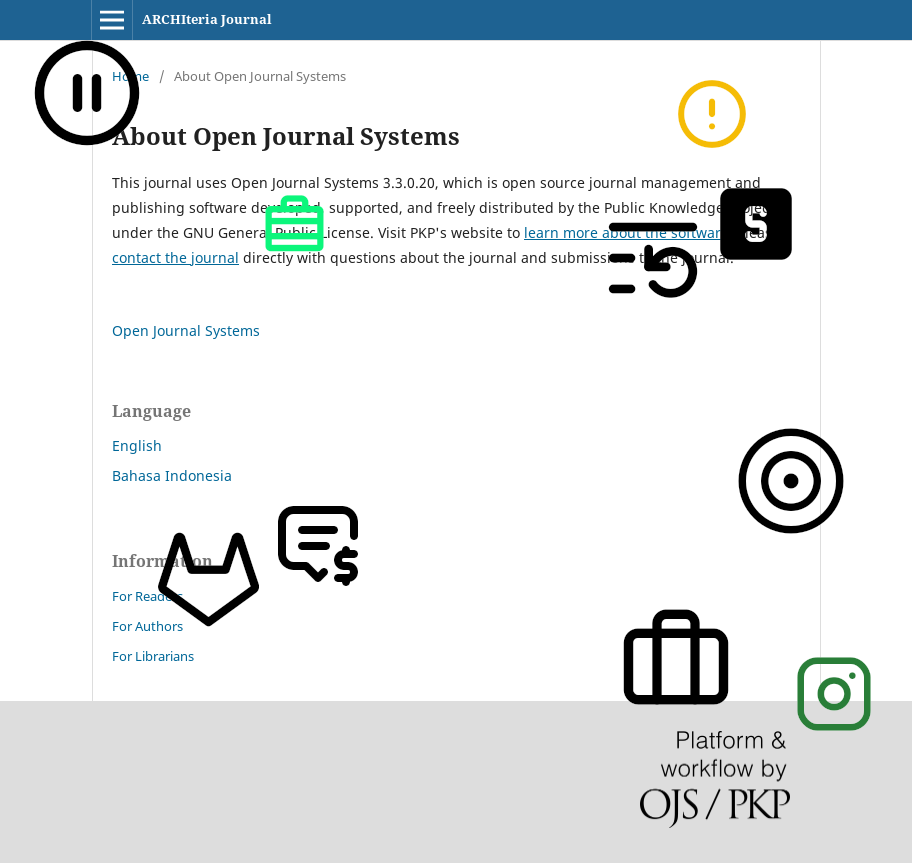 This screenshot has height=863, width=912. Describe the element at coordinates (318, 542) in the screenshot. I see `view payment-related messages` at that location.